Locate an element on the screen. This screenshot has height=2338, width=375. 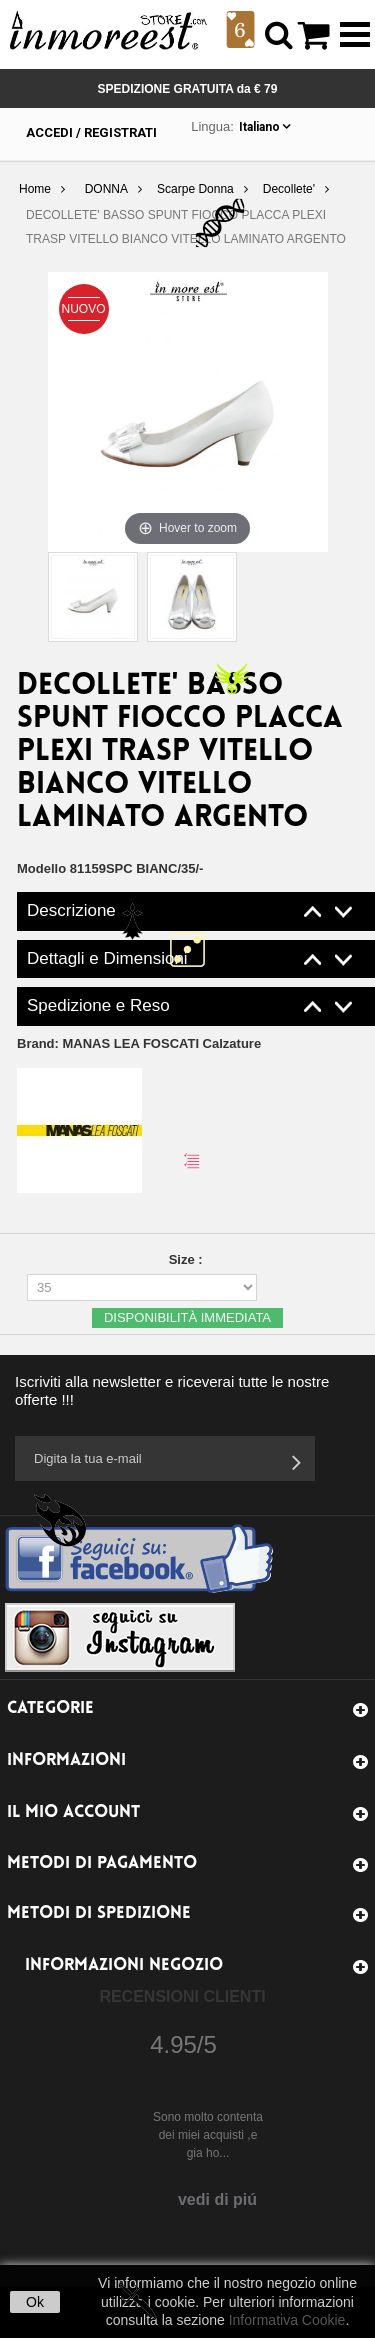
select a ritual or sacrifice action in a game is located at coordinates (137, 2301).